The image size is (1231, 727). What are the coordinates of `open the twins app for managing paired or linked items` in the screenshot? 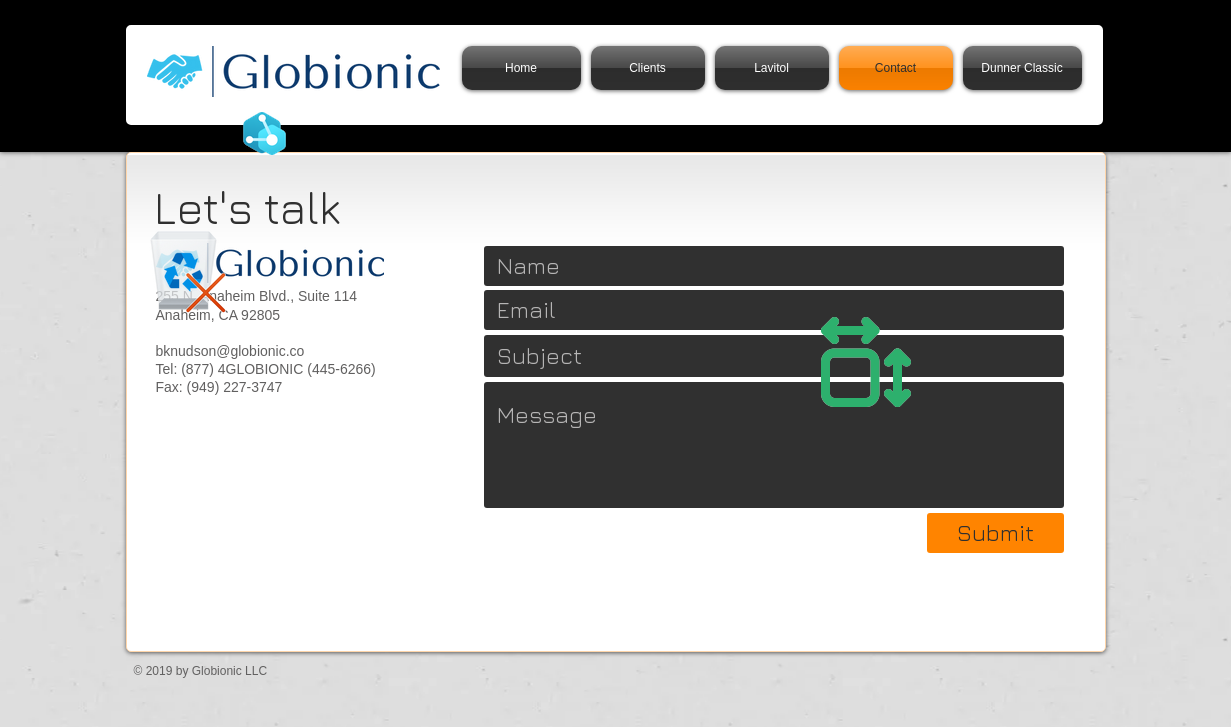 It's located at (264, 133).